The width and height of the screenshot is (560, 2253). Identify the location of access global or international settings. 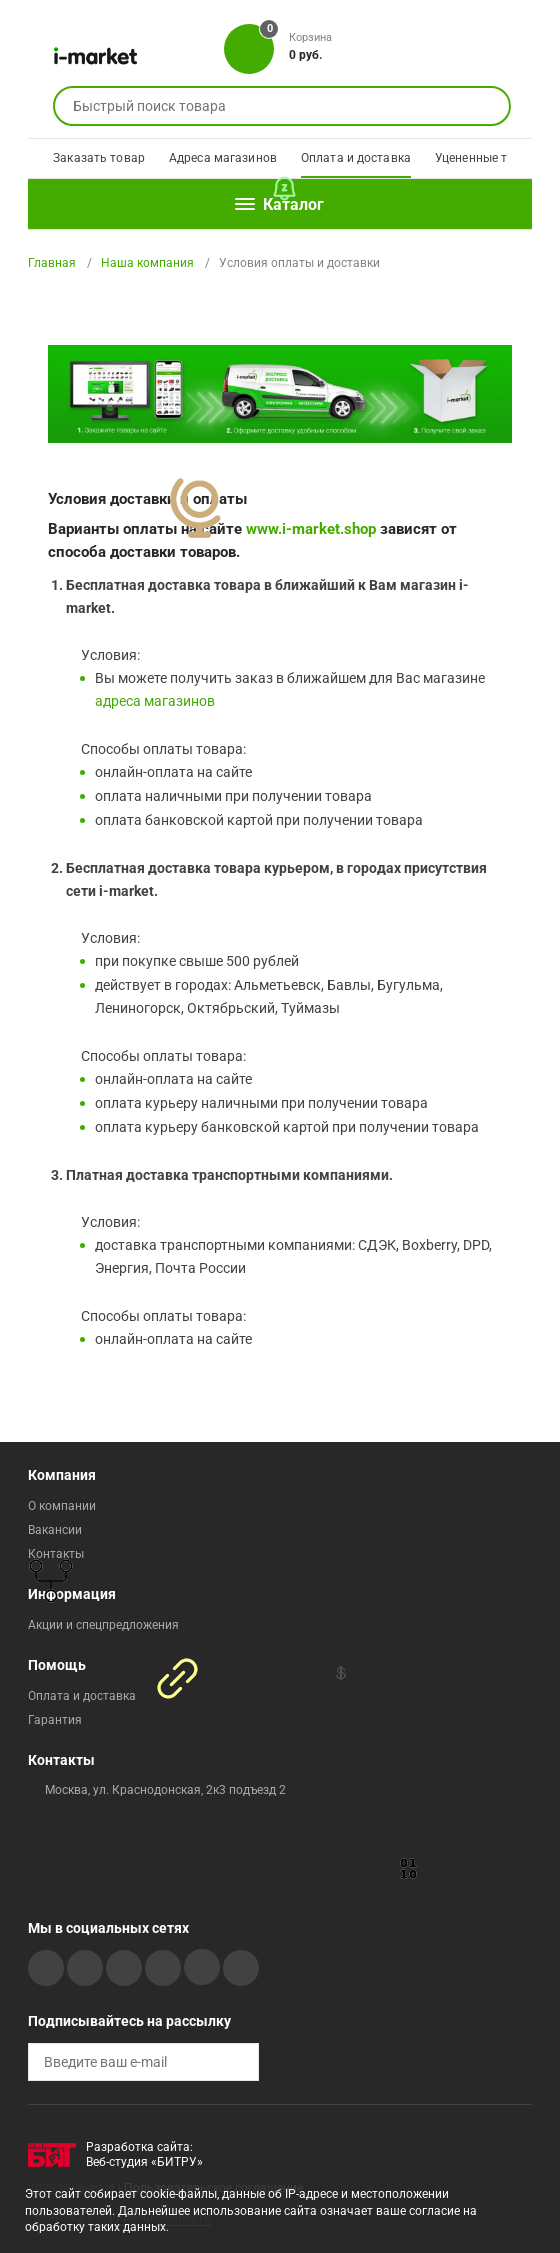
(197, 505).